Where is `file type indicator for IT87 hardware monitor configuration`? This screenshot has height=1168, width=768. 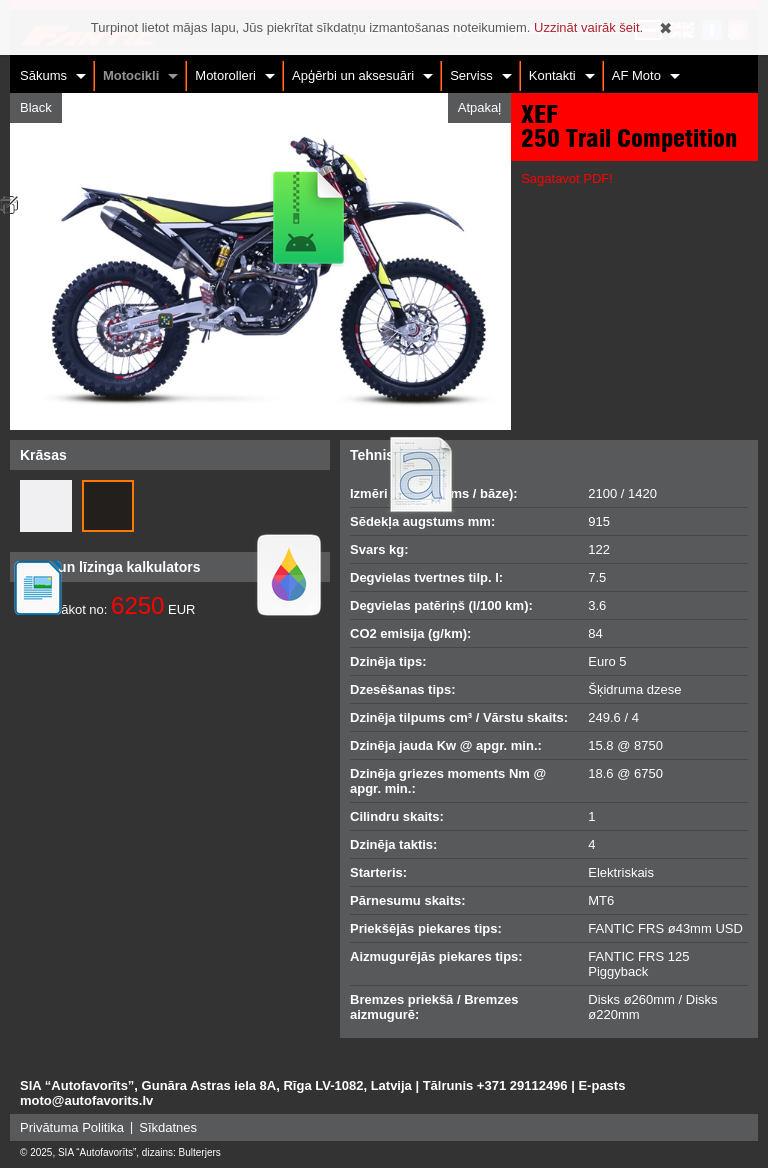
file type indicator for IT87 hardware monitor configuration is located at coordinates (289, 575).